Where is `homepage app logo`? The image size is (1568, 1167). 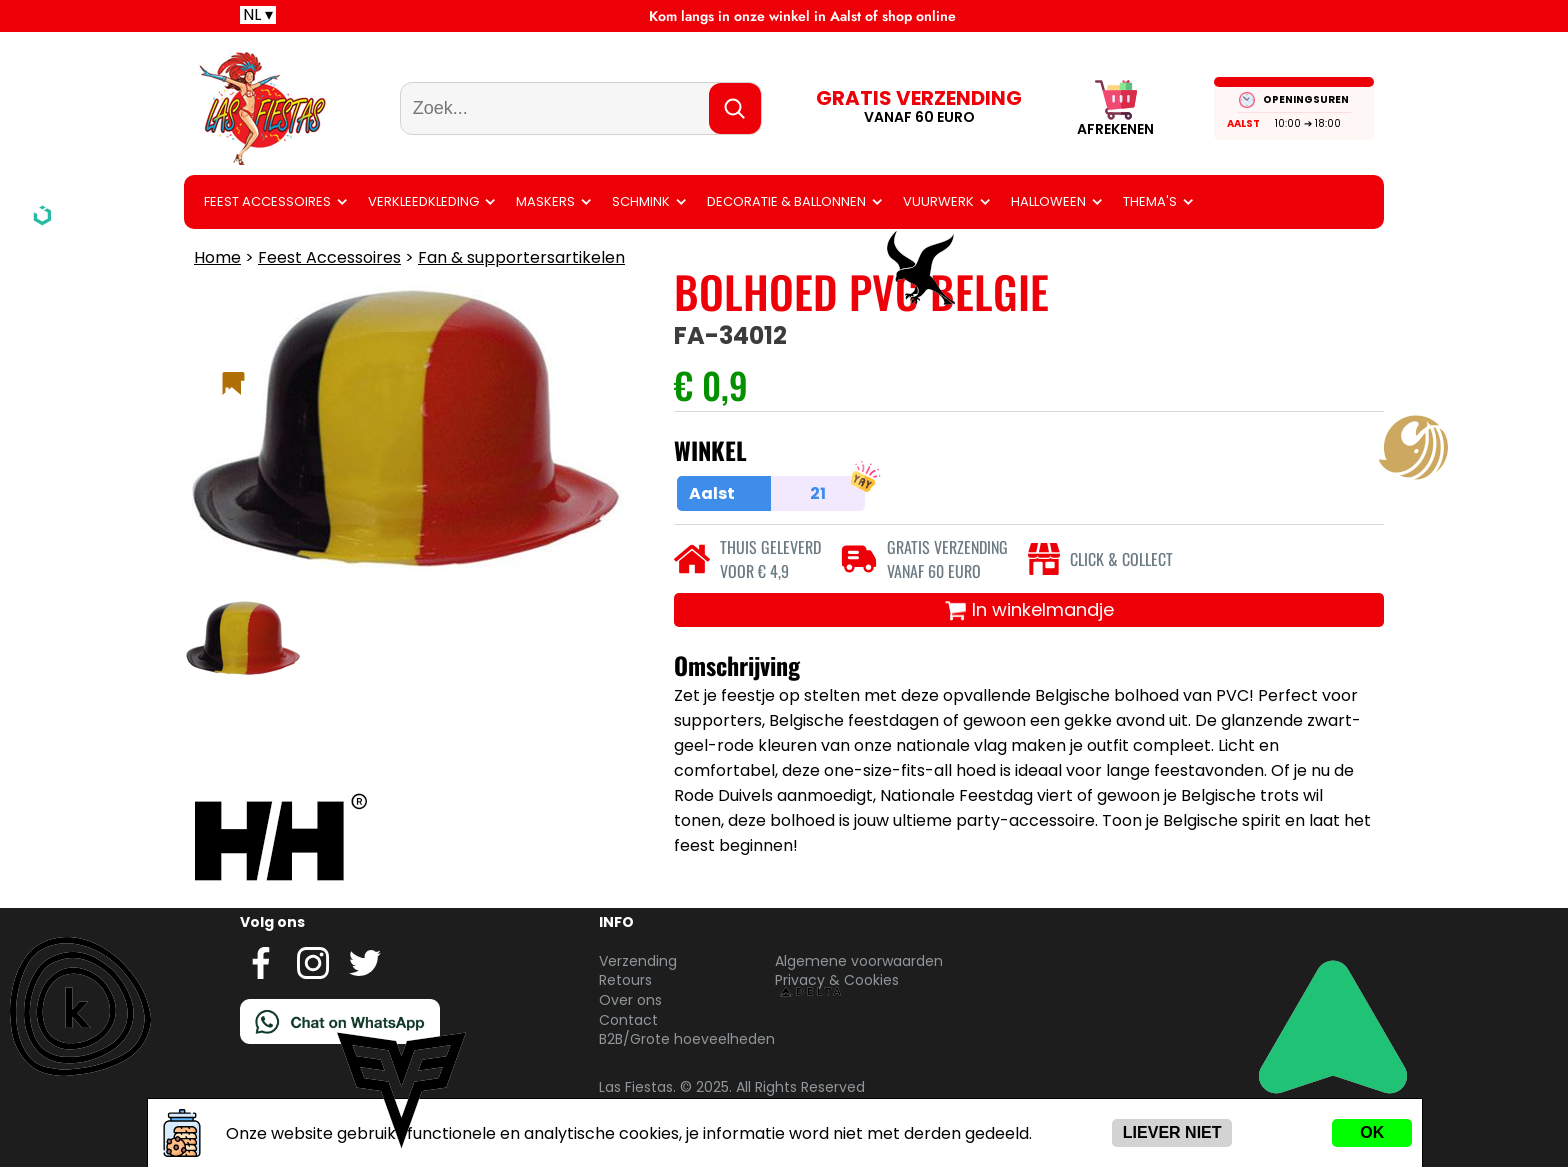
homepage app logo is located at coordinates (233, 383).